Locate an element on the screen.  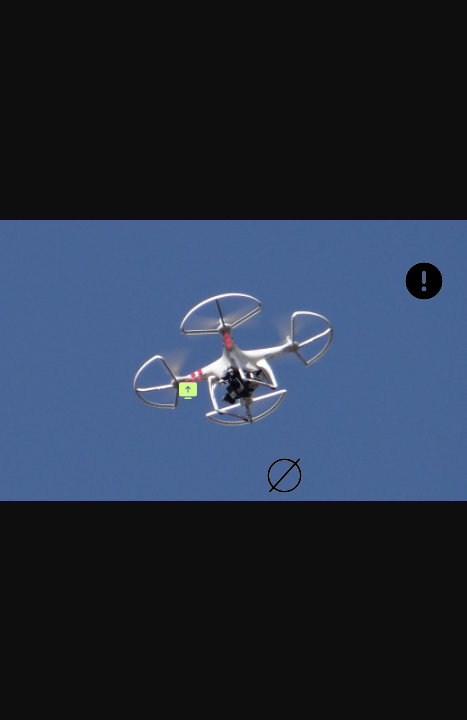
upload file to display or screen is located at coordinates (188, 390).